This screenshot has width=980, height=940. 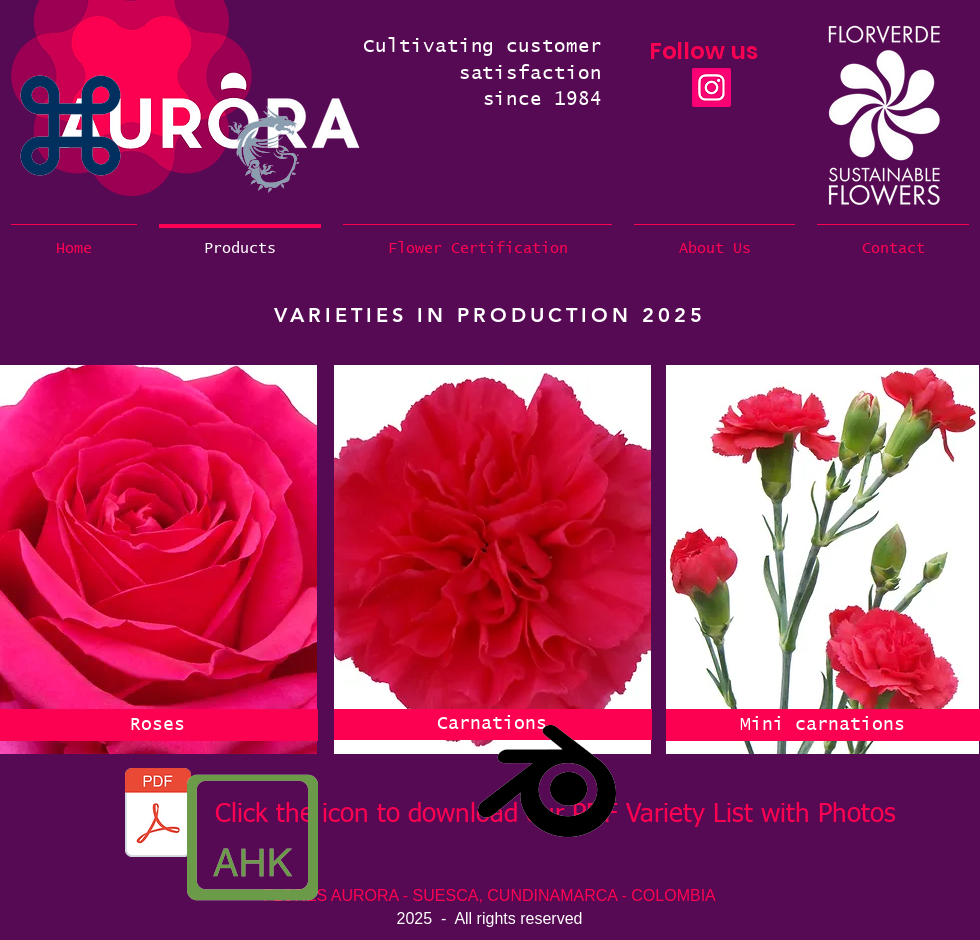 What do you see at coordinates (263, 149) in the screenshot?
I see `MSI brand logo` at bounding box center [263, 149].